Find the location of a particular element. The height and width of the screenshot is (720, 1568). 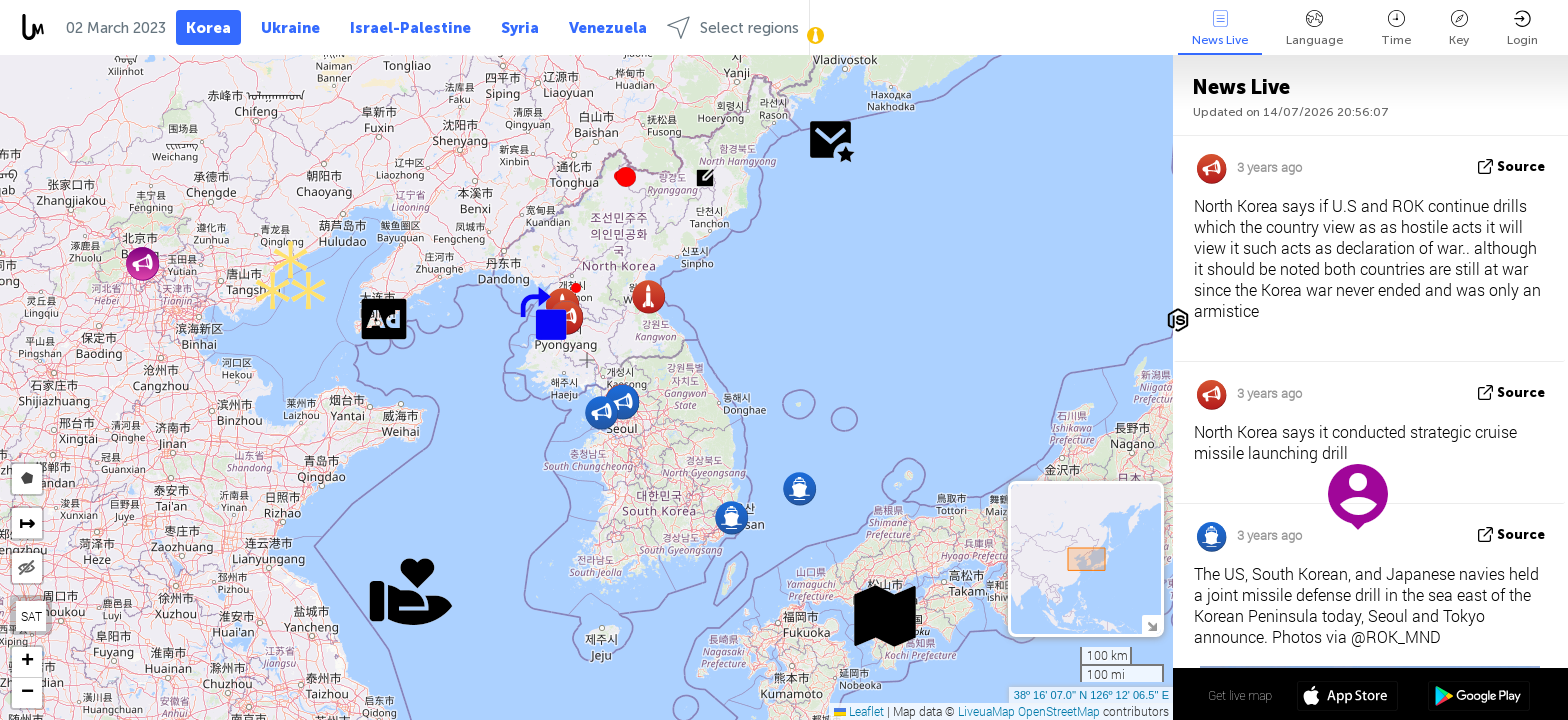

view user profile location is located at coordinates (1358, 494).